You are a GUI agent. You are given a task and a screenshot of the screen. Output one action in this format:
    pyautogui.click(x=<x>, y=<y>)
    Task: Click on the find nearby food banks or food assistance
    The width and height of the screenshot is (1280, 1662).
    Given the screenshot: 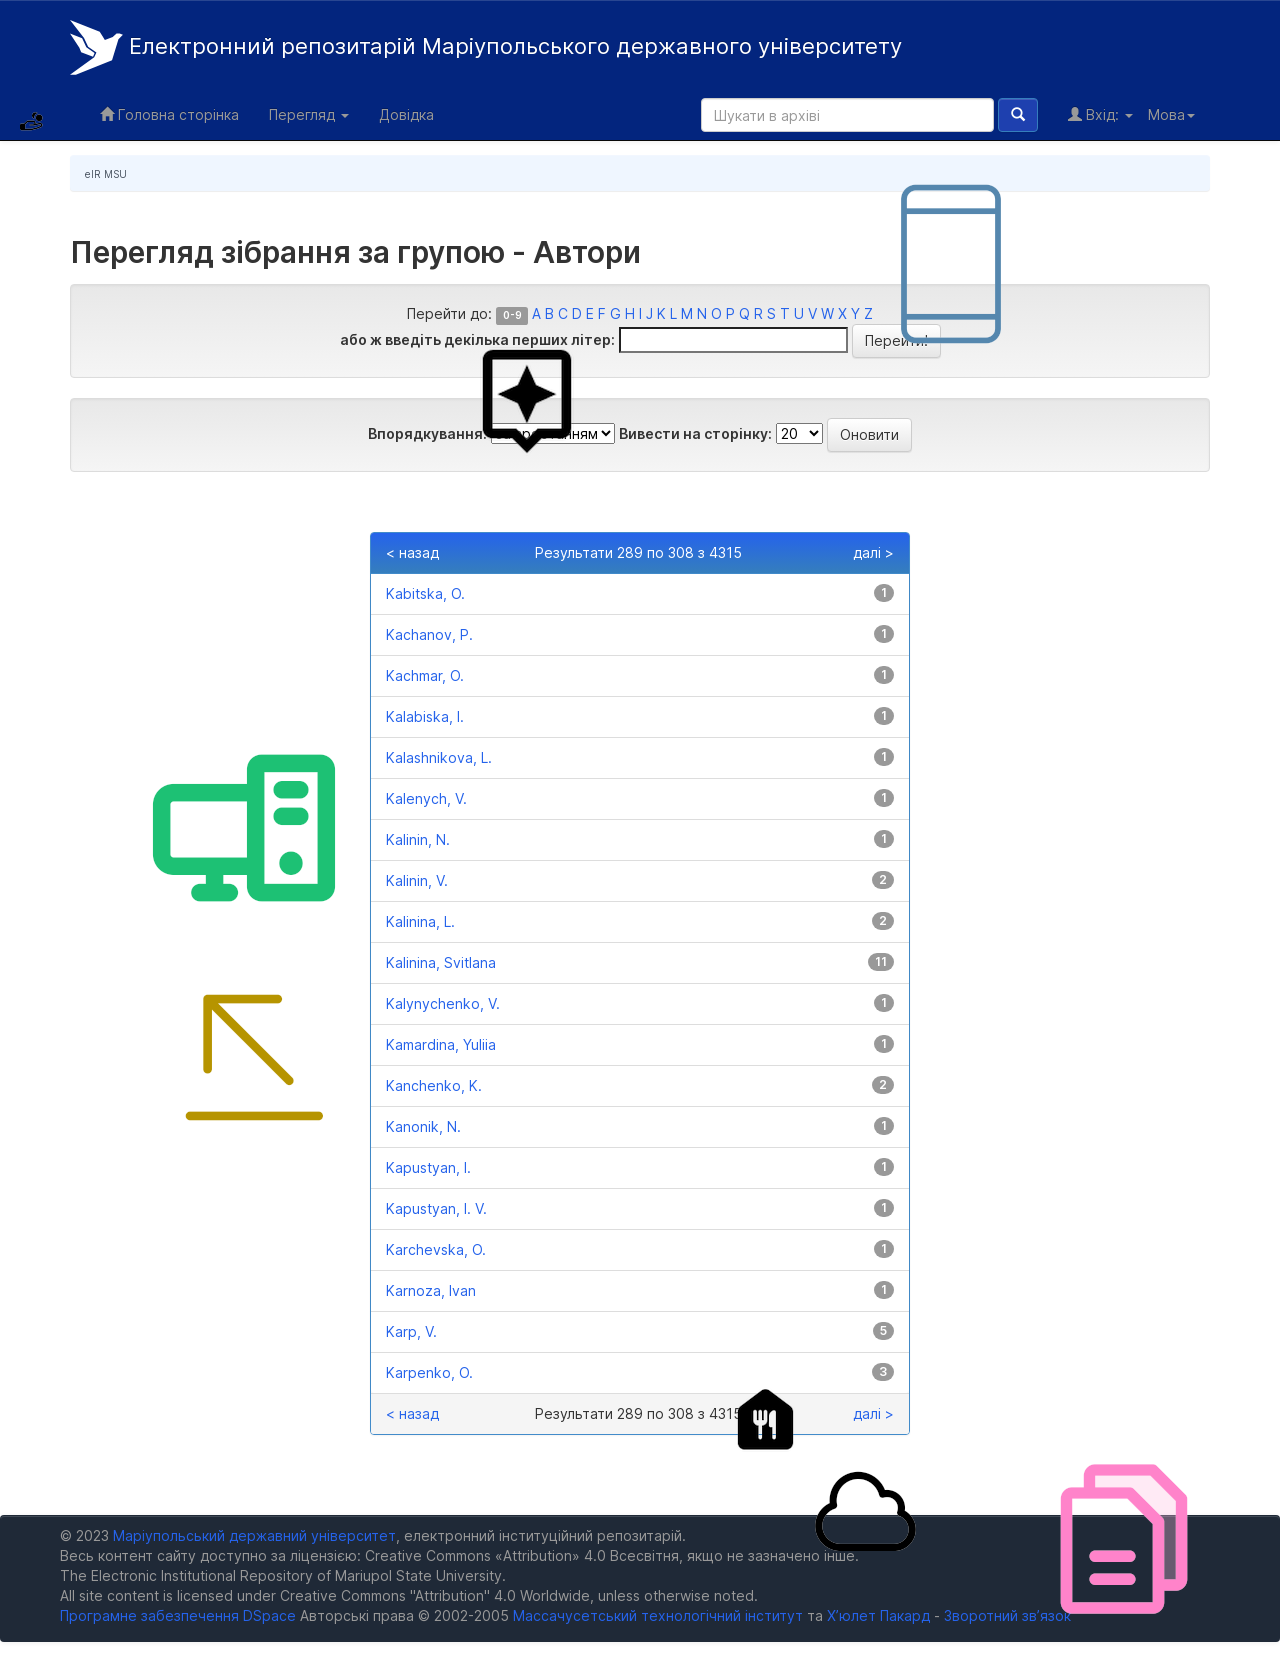 What is the action you would take?
    pyautogui.click(x=765, y=1418)
    